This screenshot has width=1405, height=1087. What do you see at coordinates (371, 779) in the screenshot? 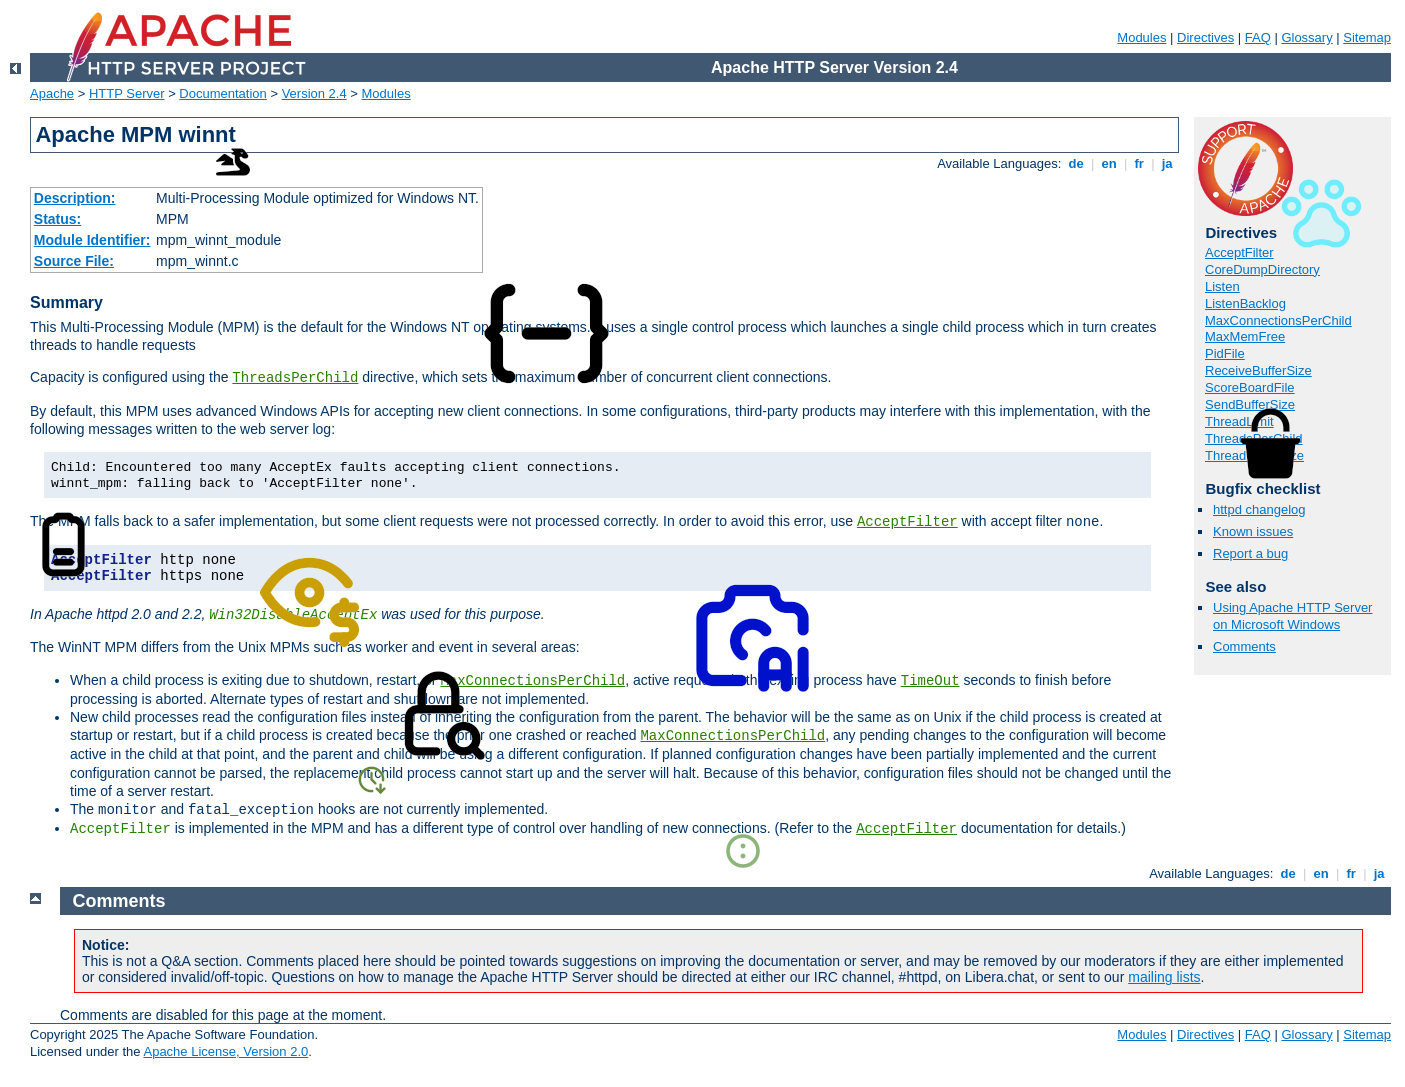
I see `download or export time/schedule data` at bounding box center [371, 779].